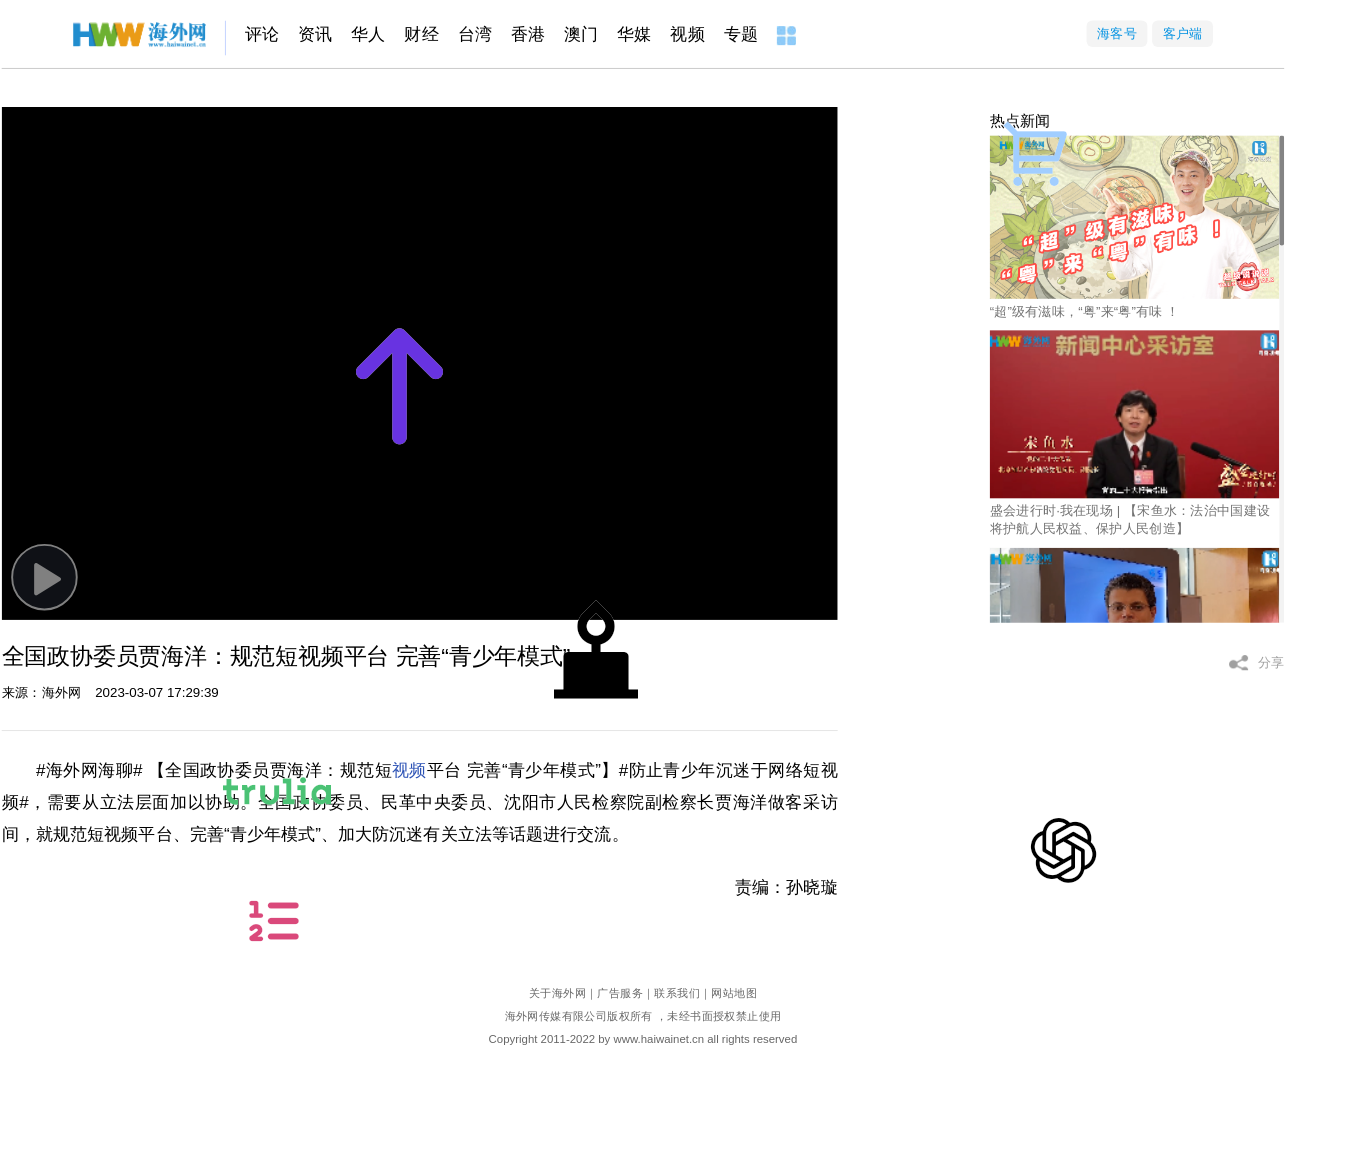 Image resolution: width=1350 pixels, height=1154 pixels. What do you see at coordinates (596, 652) in the screenshot?
I see `access candle or ambient lighting mode` at bounding box center [596, 652].